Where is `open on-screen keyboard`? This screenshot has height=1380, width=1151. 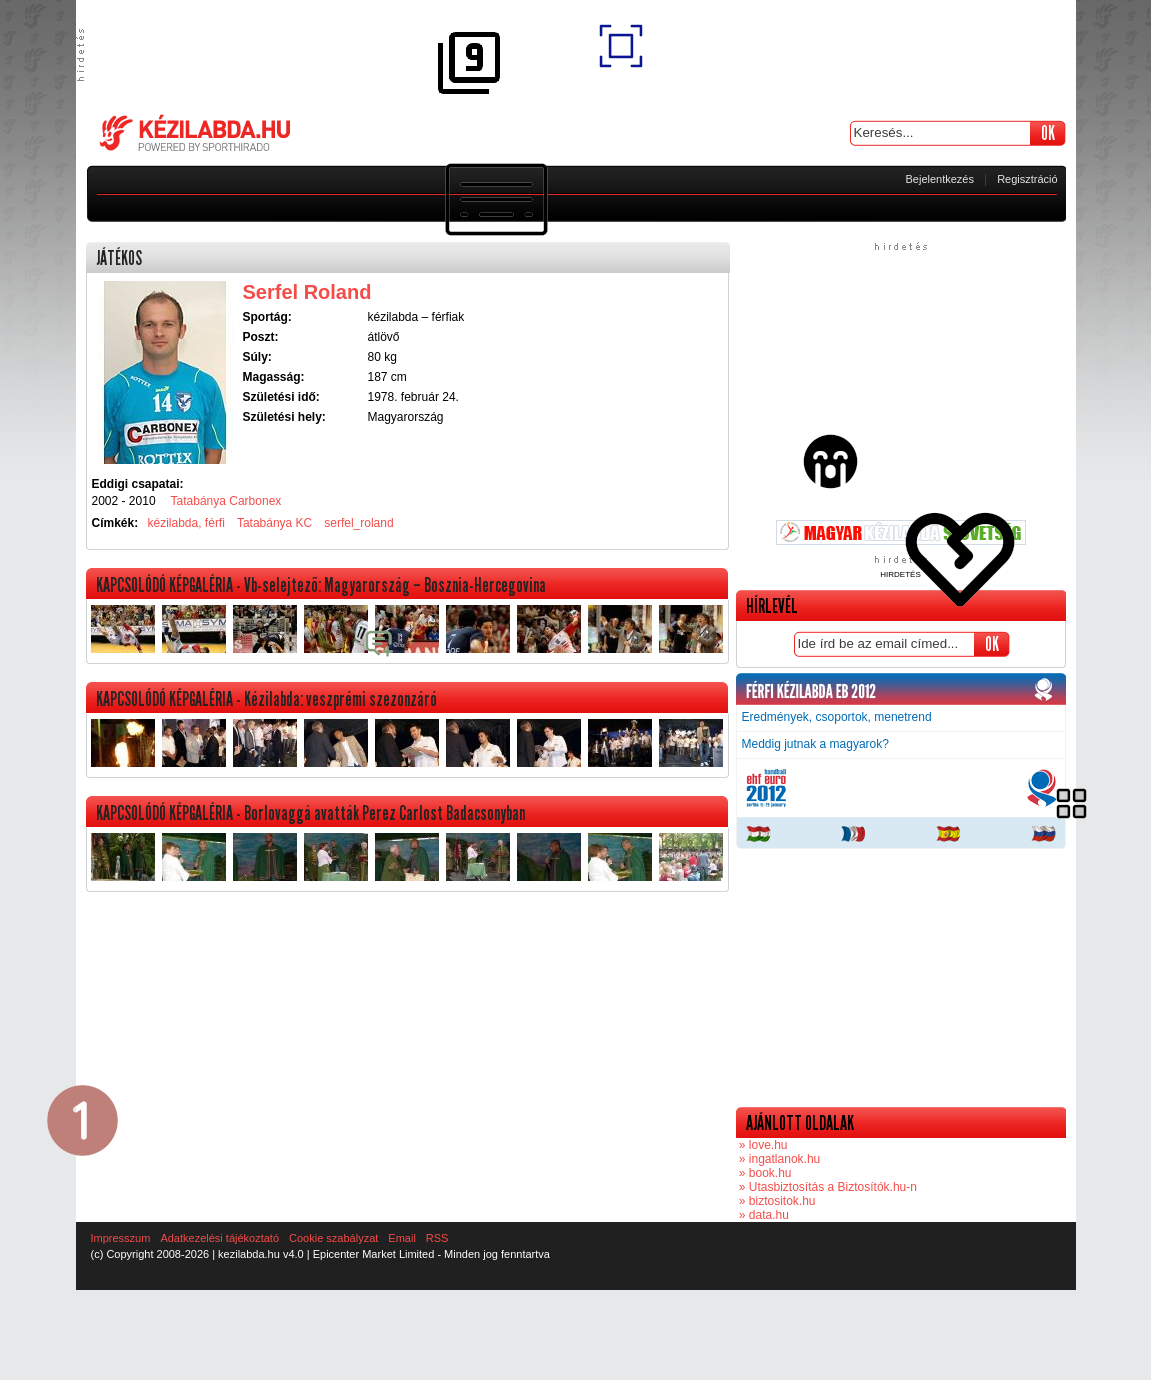
open on-screen keyboard is located at coordinates (496, 199).